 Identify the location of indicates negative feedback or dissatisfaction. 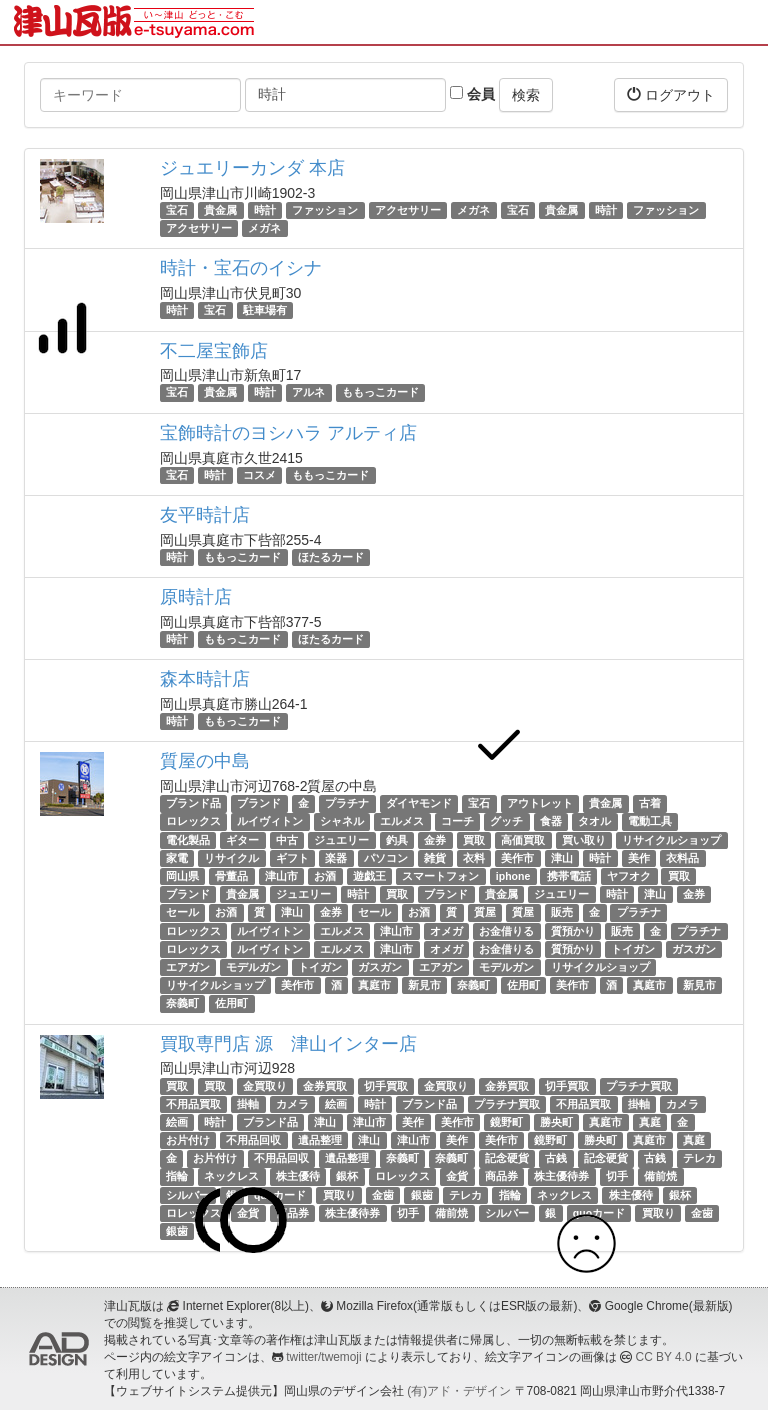
(586, 1243).